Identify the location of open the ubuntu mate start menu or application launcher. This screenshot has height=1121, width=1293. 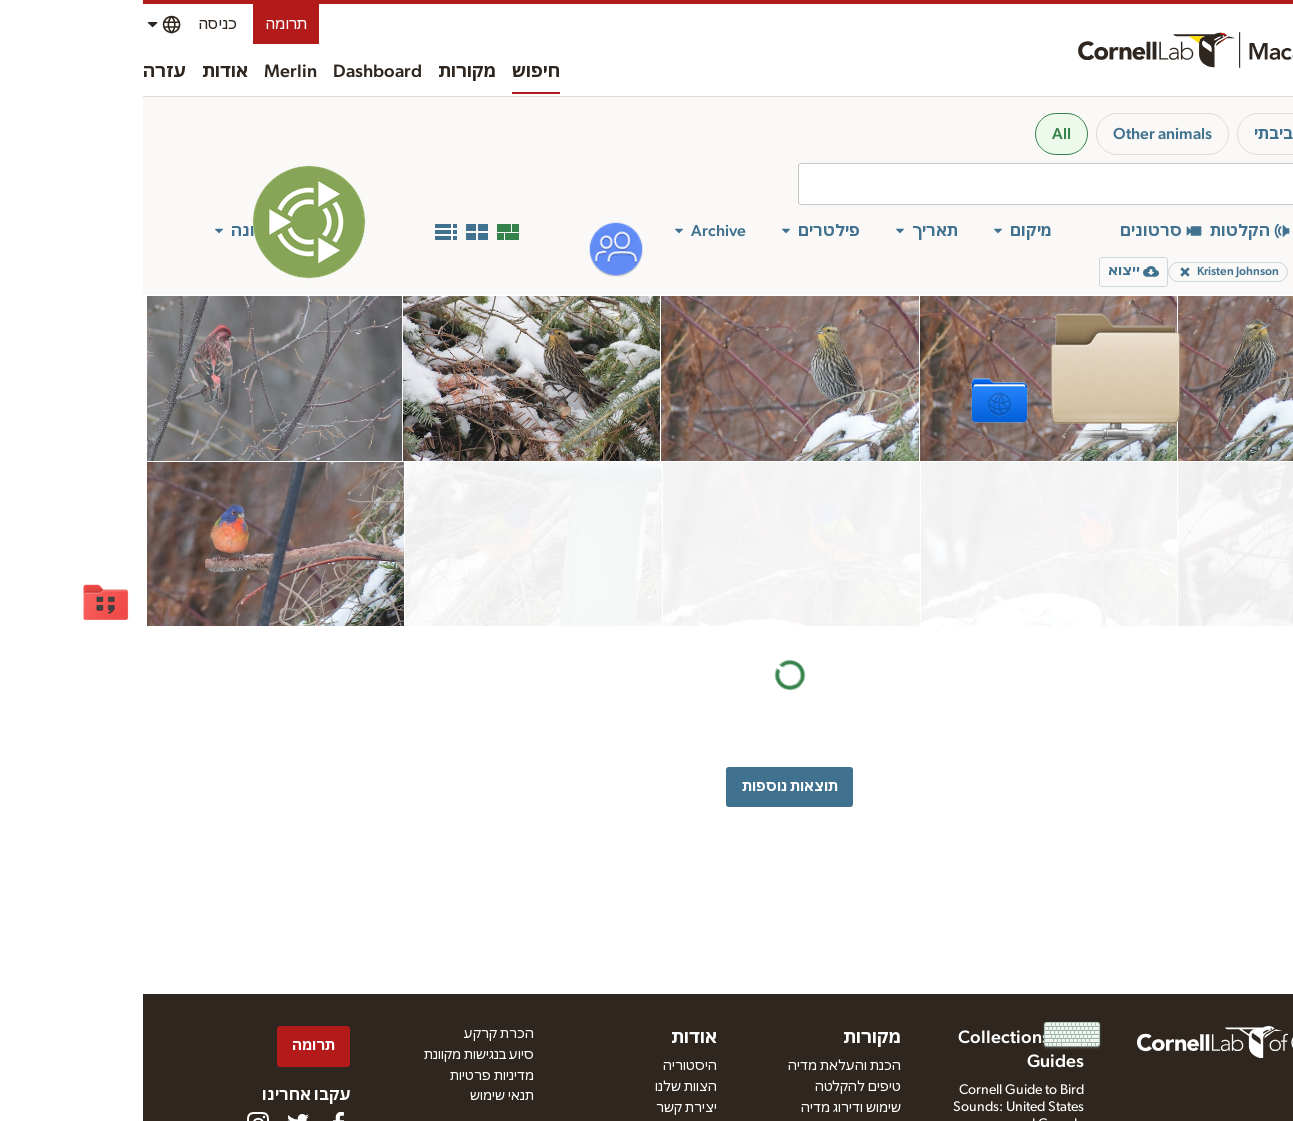
(309, 222).